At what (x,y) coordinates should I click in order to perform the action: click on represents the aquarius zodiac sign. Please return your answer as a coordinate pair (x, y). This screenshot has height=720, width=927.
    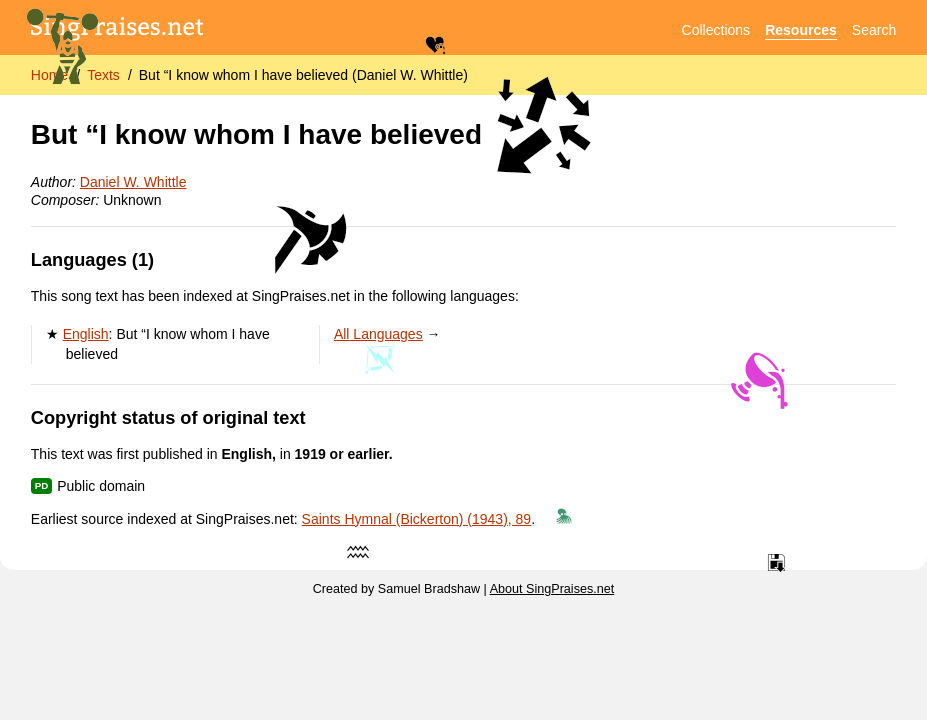
    Looking at the image, I should click on (358, 552).